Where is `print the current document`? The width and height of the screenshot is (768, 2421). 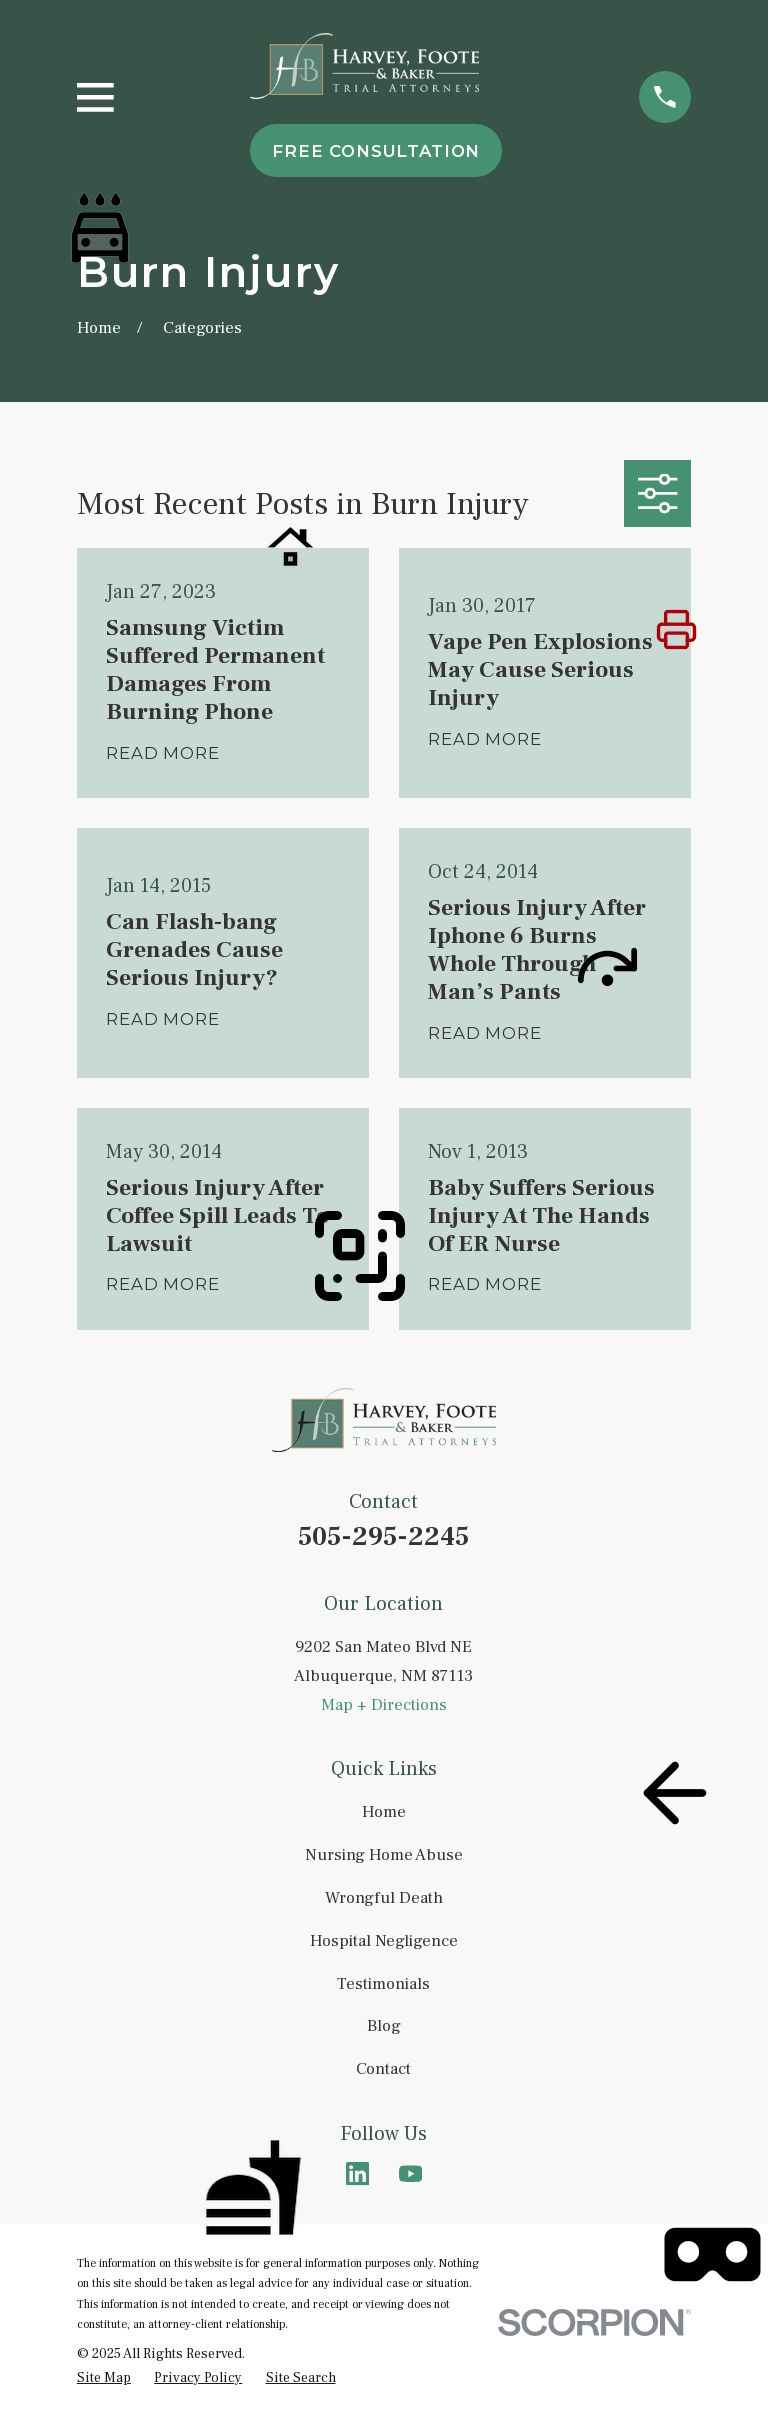
print the current document is located at coordinates (676, 629).